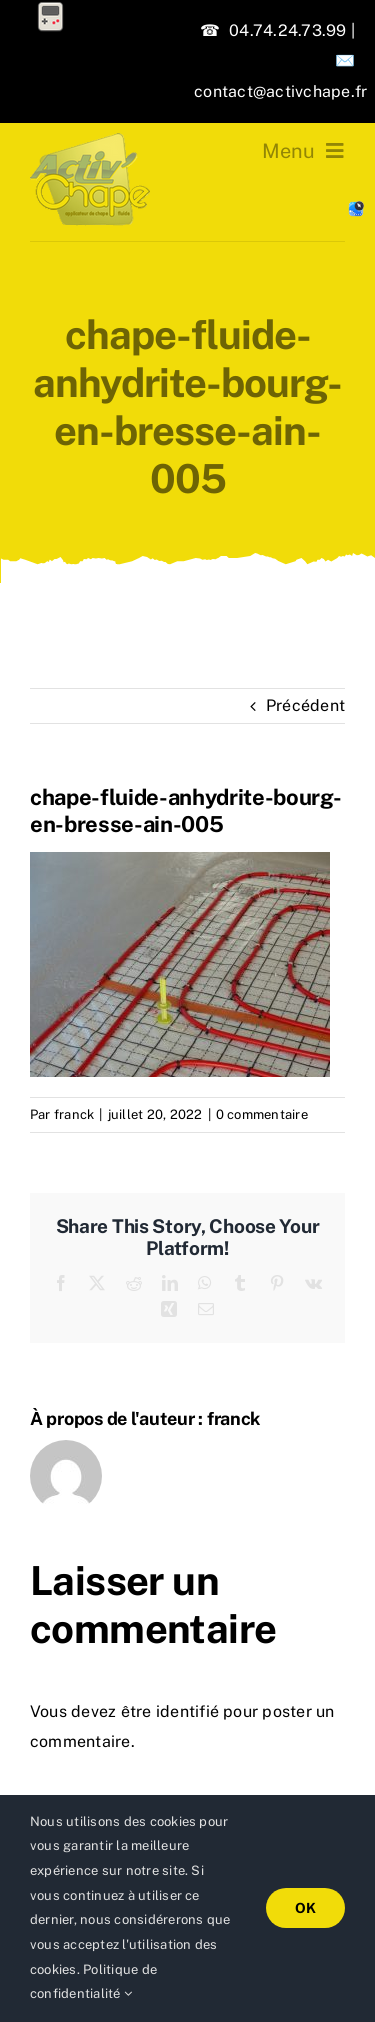 Image resolution: width=375 pixels, height=2022 pixels. What do you see at coordinates (356, 209) in the screenshot?
I see `open gnome connections remote desktop app` at bounding box center [356, 209].